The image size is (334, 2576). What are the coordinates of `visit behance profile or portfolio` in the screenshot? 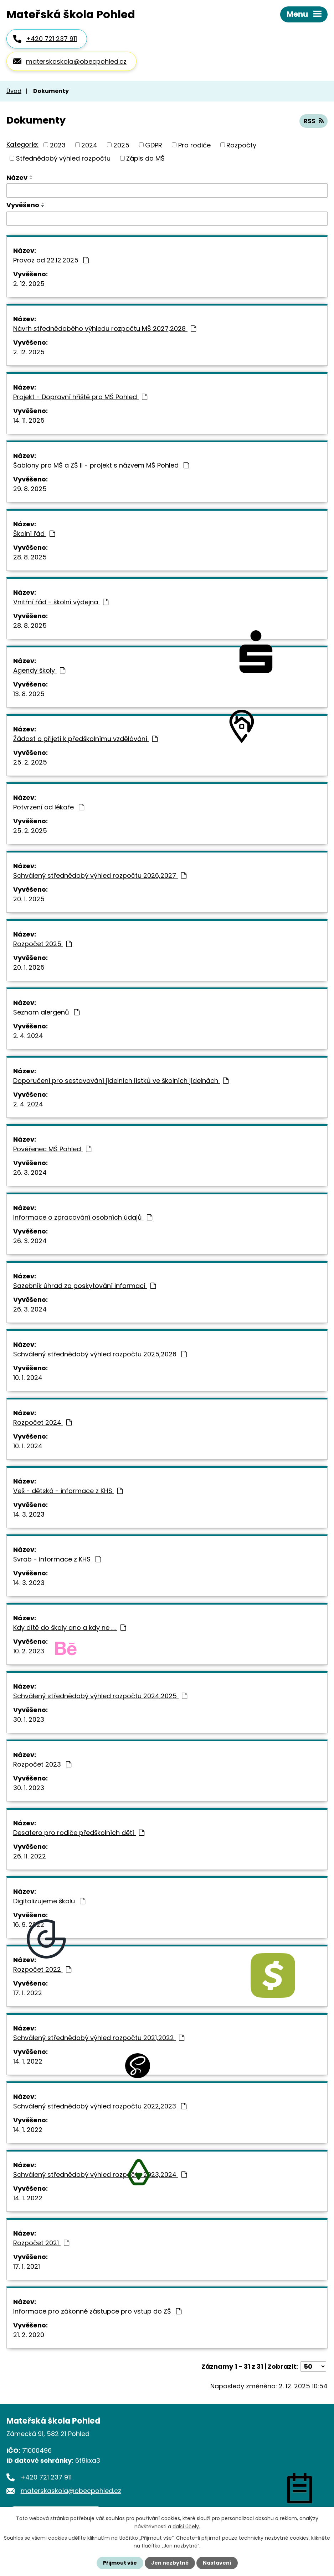 It's located at (66, 1648).